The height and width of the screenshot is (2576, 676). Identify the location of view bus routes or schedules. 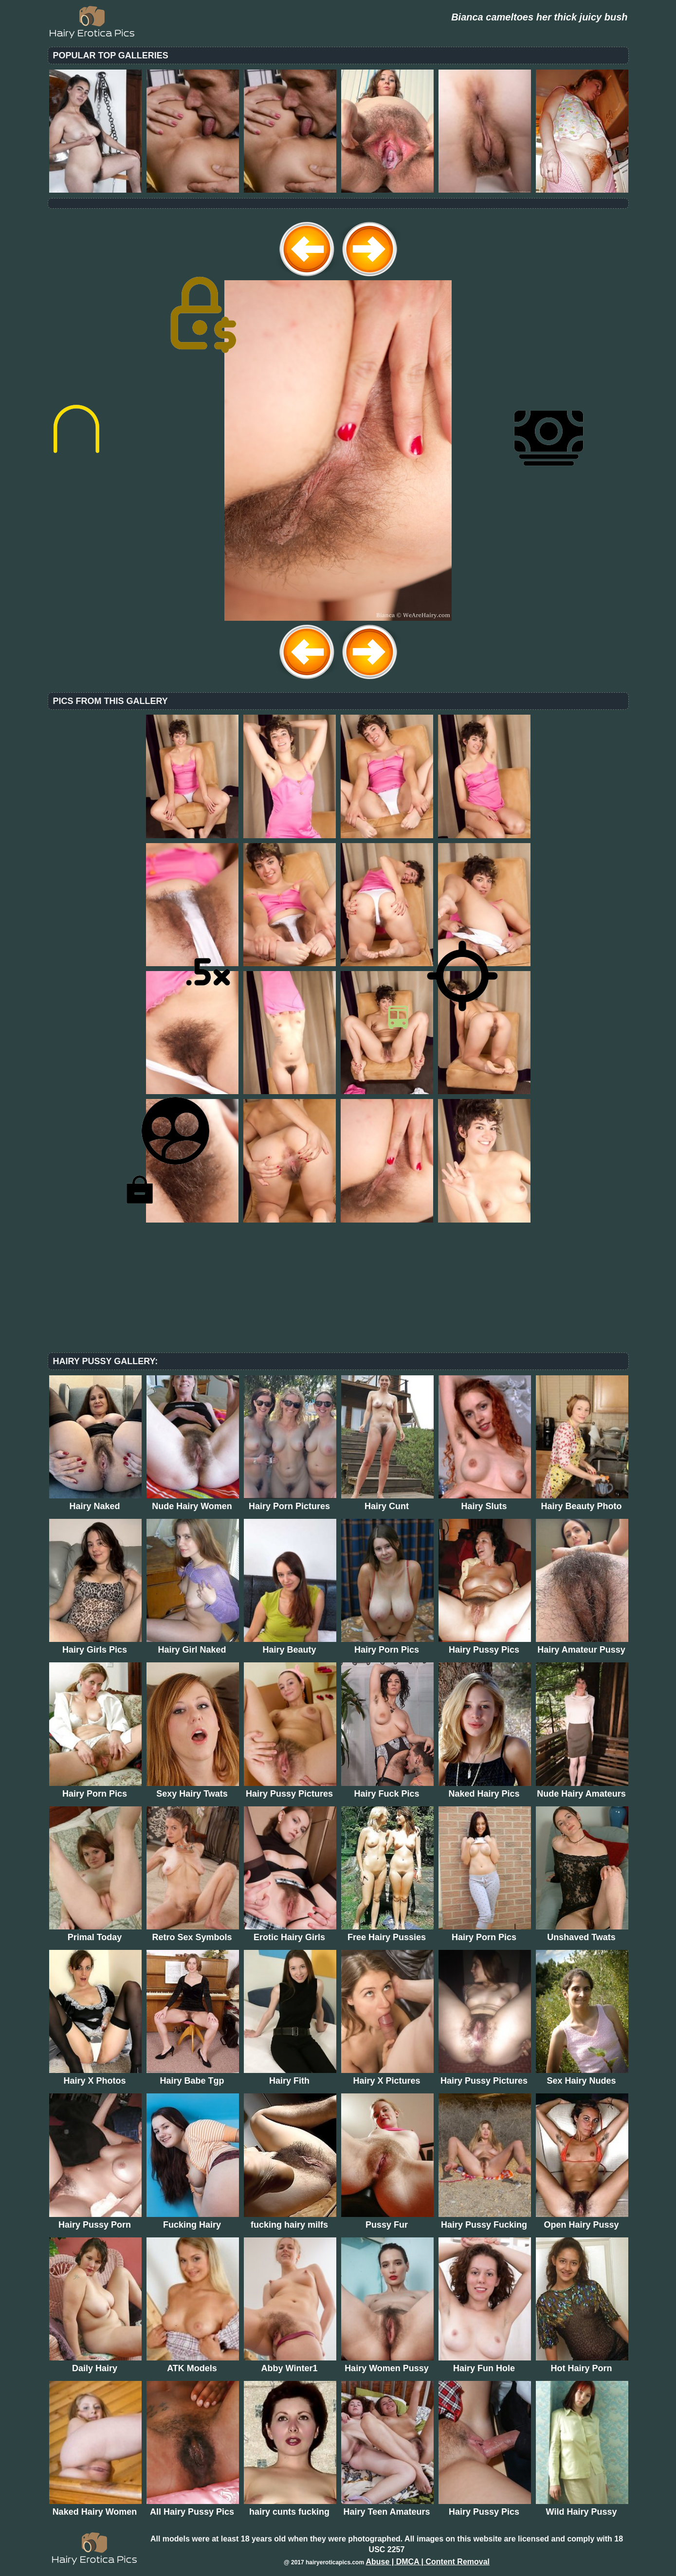
(398, 1017).